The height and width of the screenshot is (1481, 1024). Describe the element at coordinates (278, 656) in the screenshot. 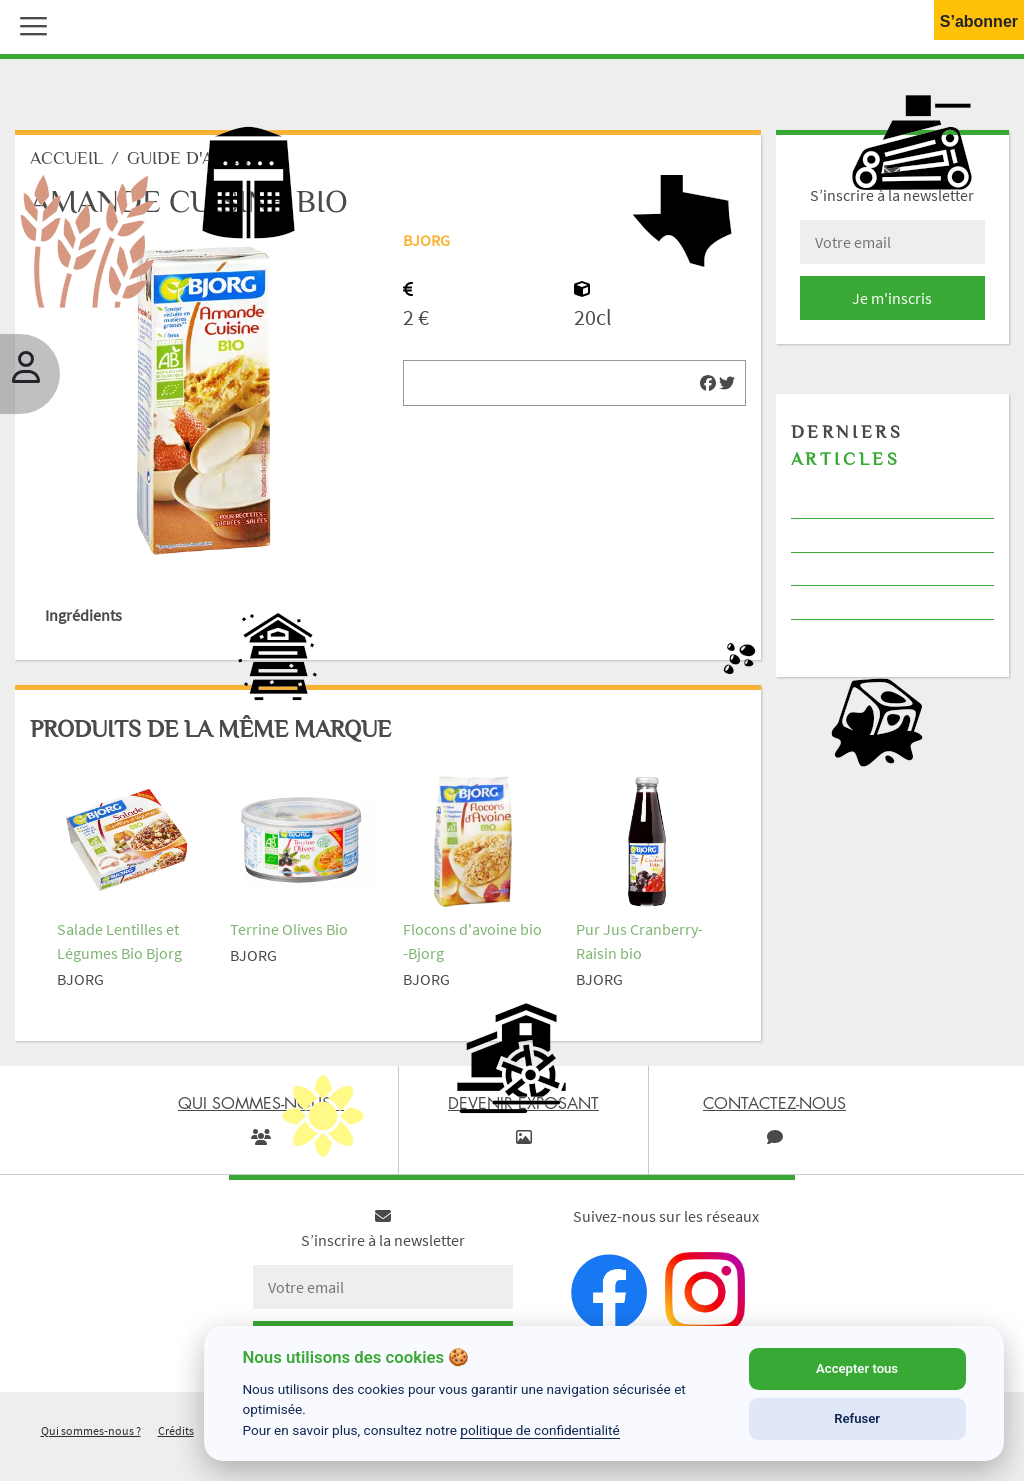

I see `access beekeeping or apiary features` at that location.